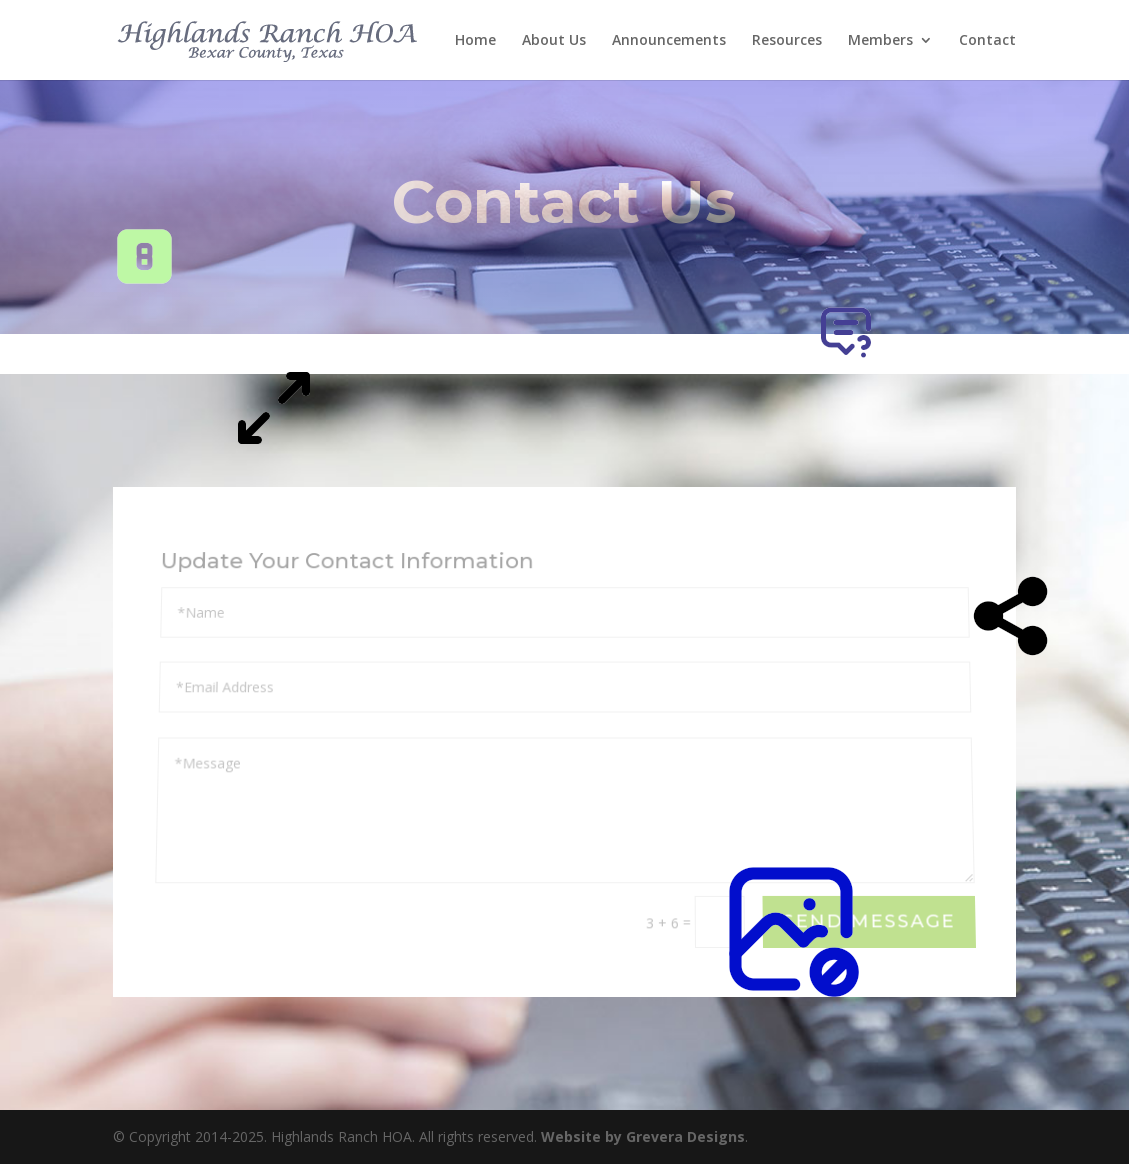 The height and width of the screenshot is (1164, 1129). Describe the element at coordinates (144, 256) in the screenshot. I see `select page 8 or step 8 in a sequence` at that location.